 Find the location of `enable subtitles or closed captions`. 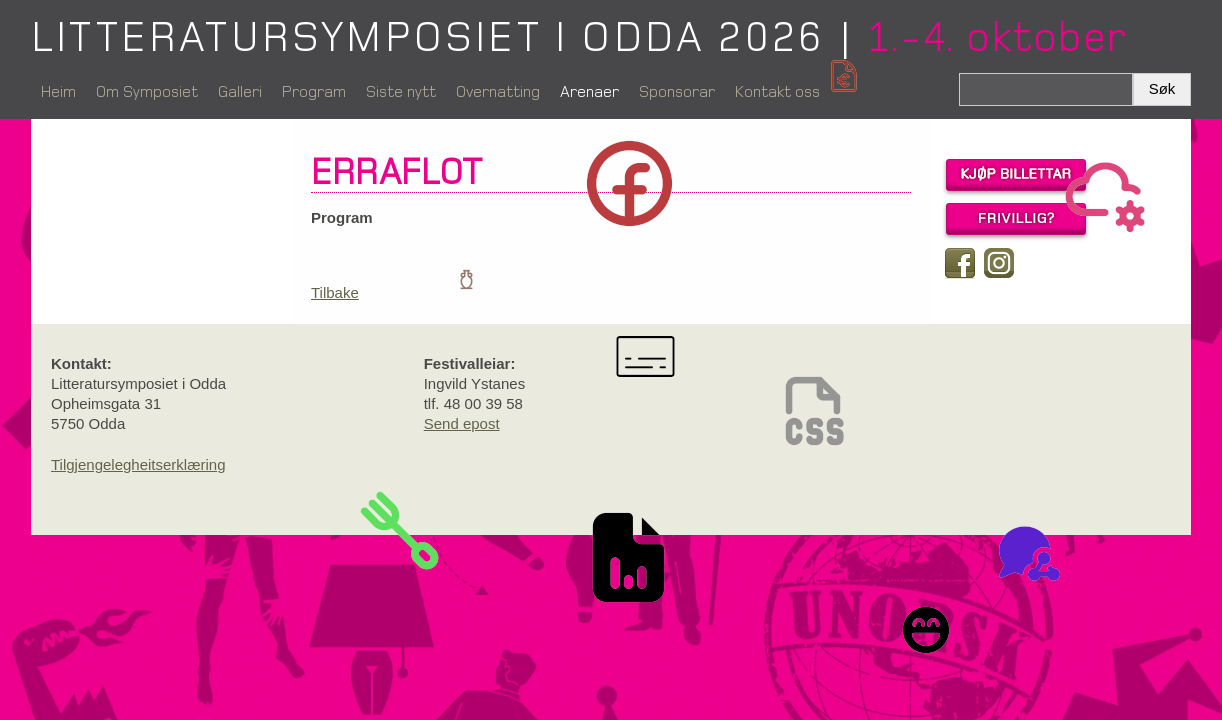

enable subtitles or closed captions is located at coordinates (645, 356).